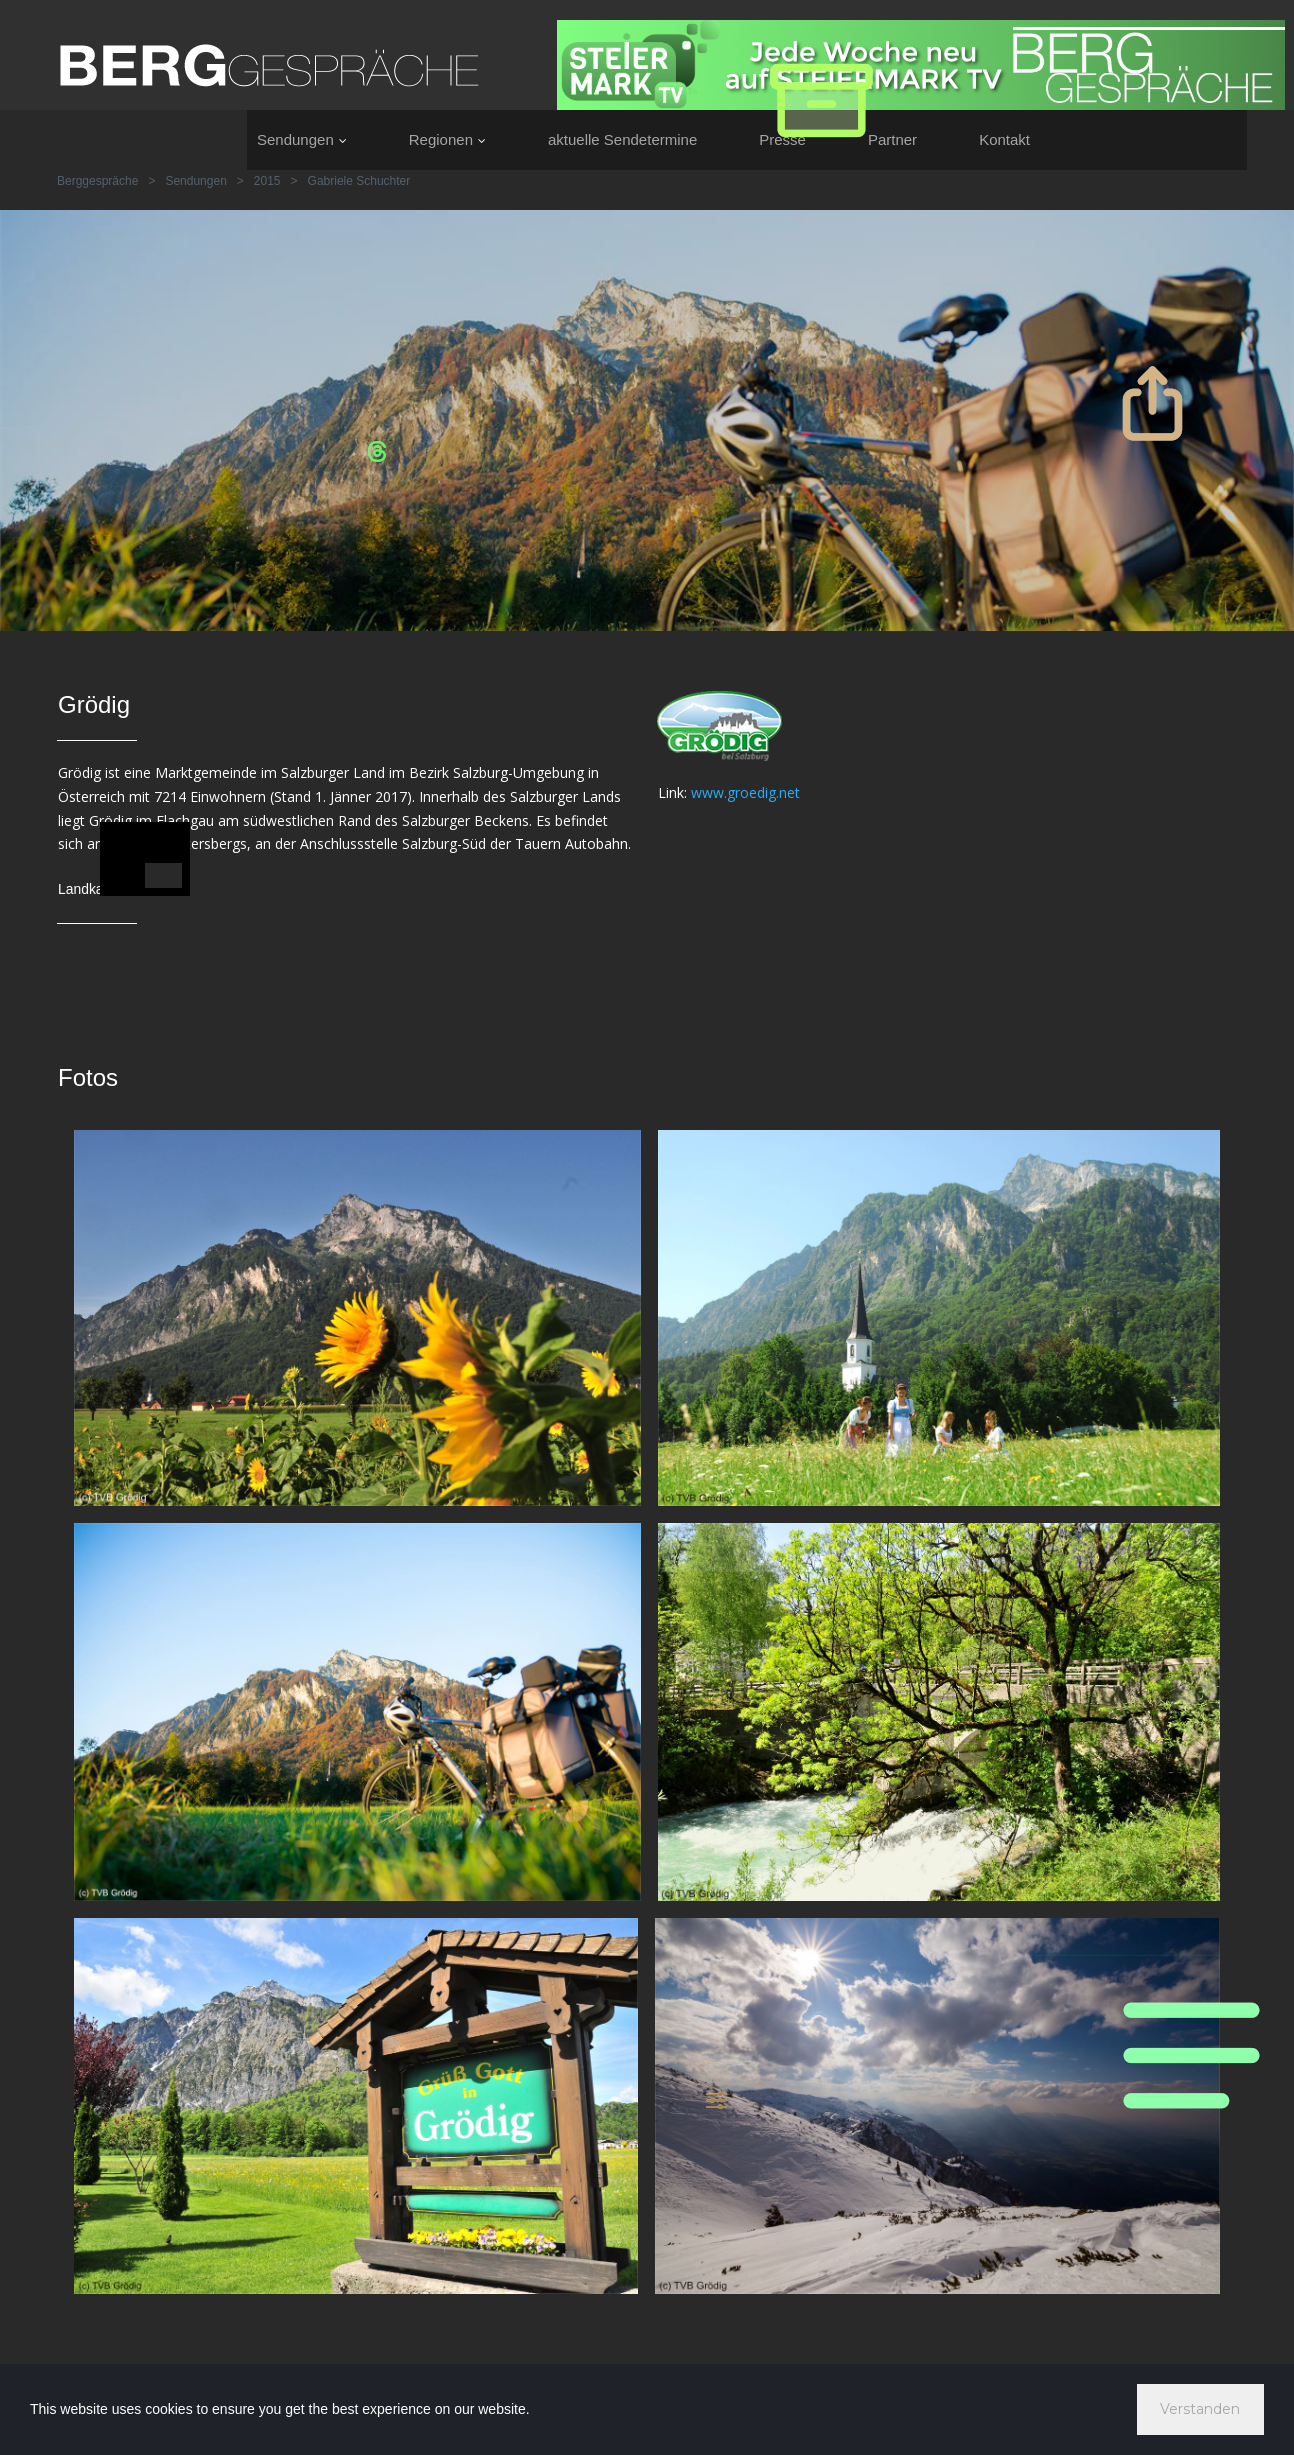 This screenshot has width=1294, height=2455. What do you see at coordinates (377, 451) in the screenshot?
I see `open the Threads app` at bounding box center [377, 451].